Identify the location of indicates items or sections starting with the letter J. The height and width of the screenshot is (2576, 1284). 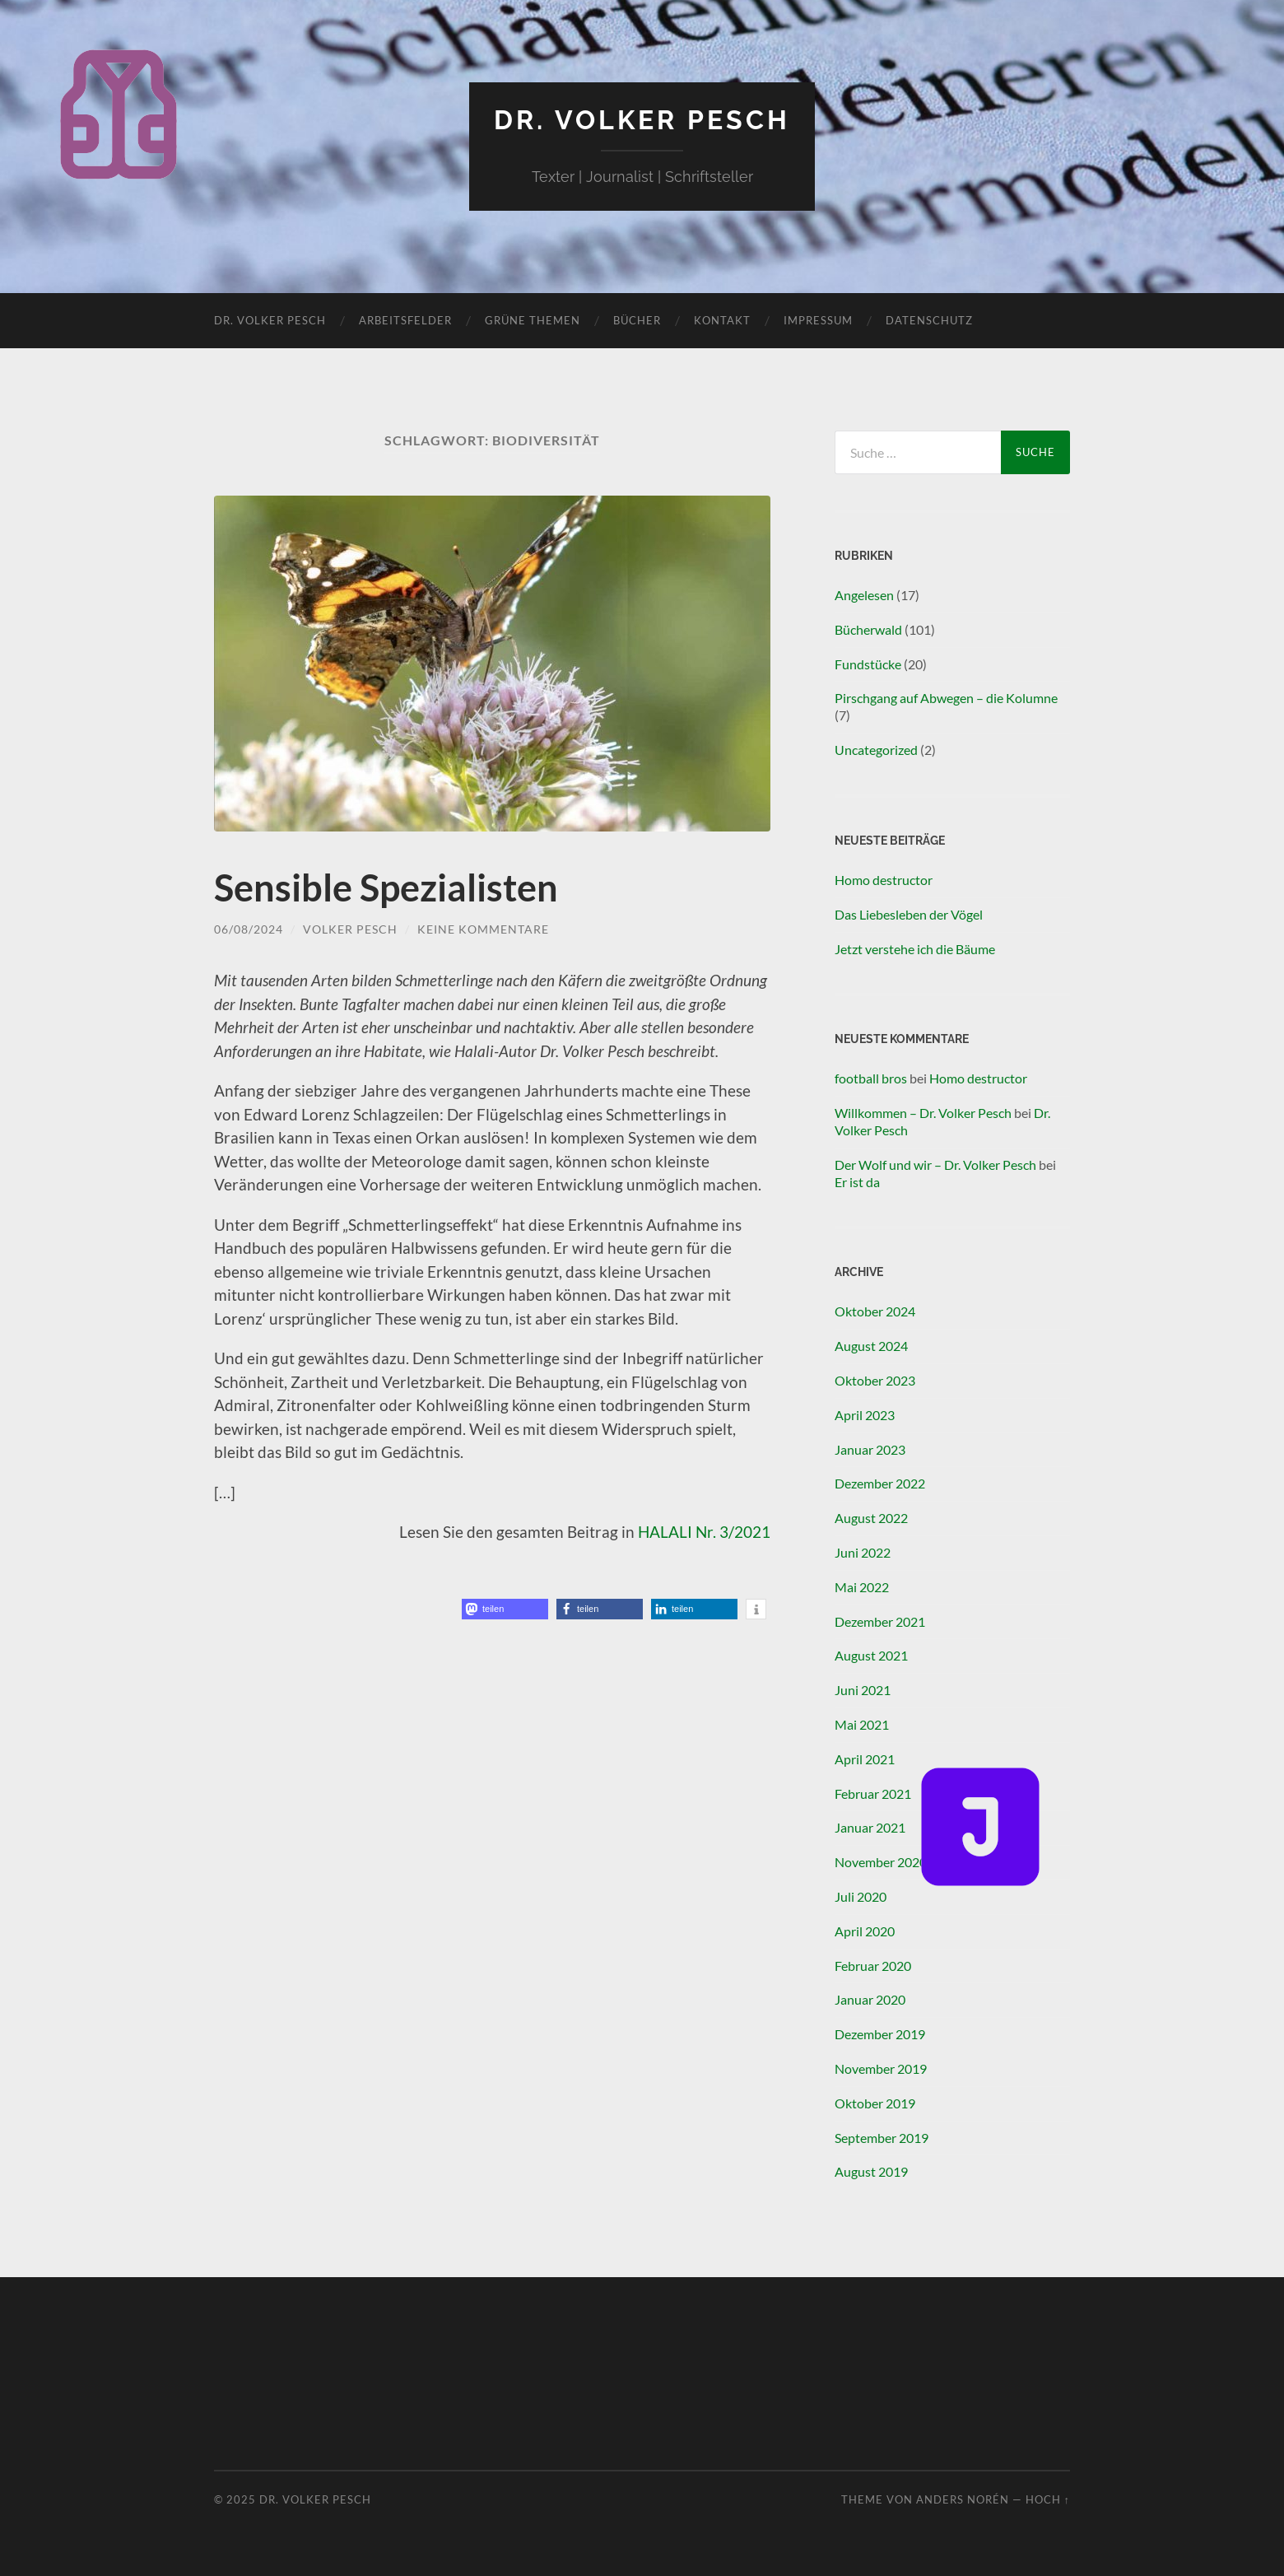
(980, 1827).